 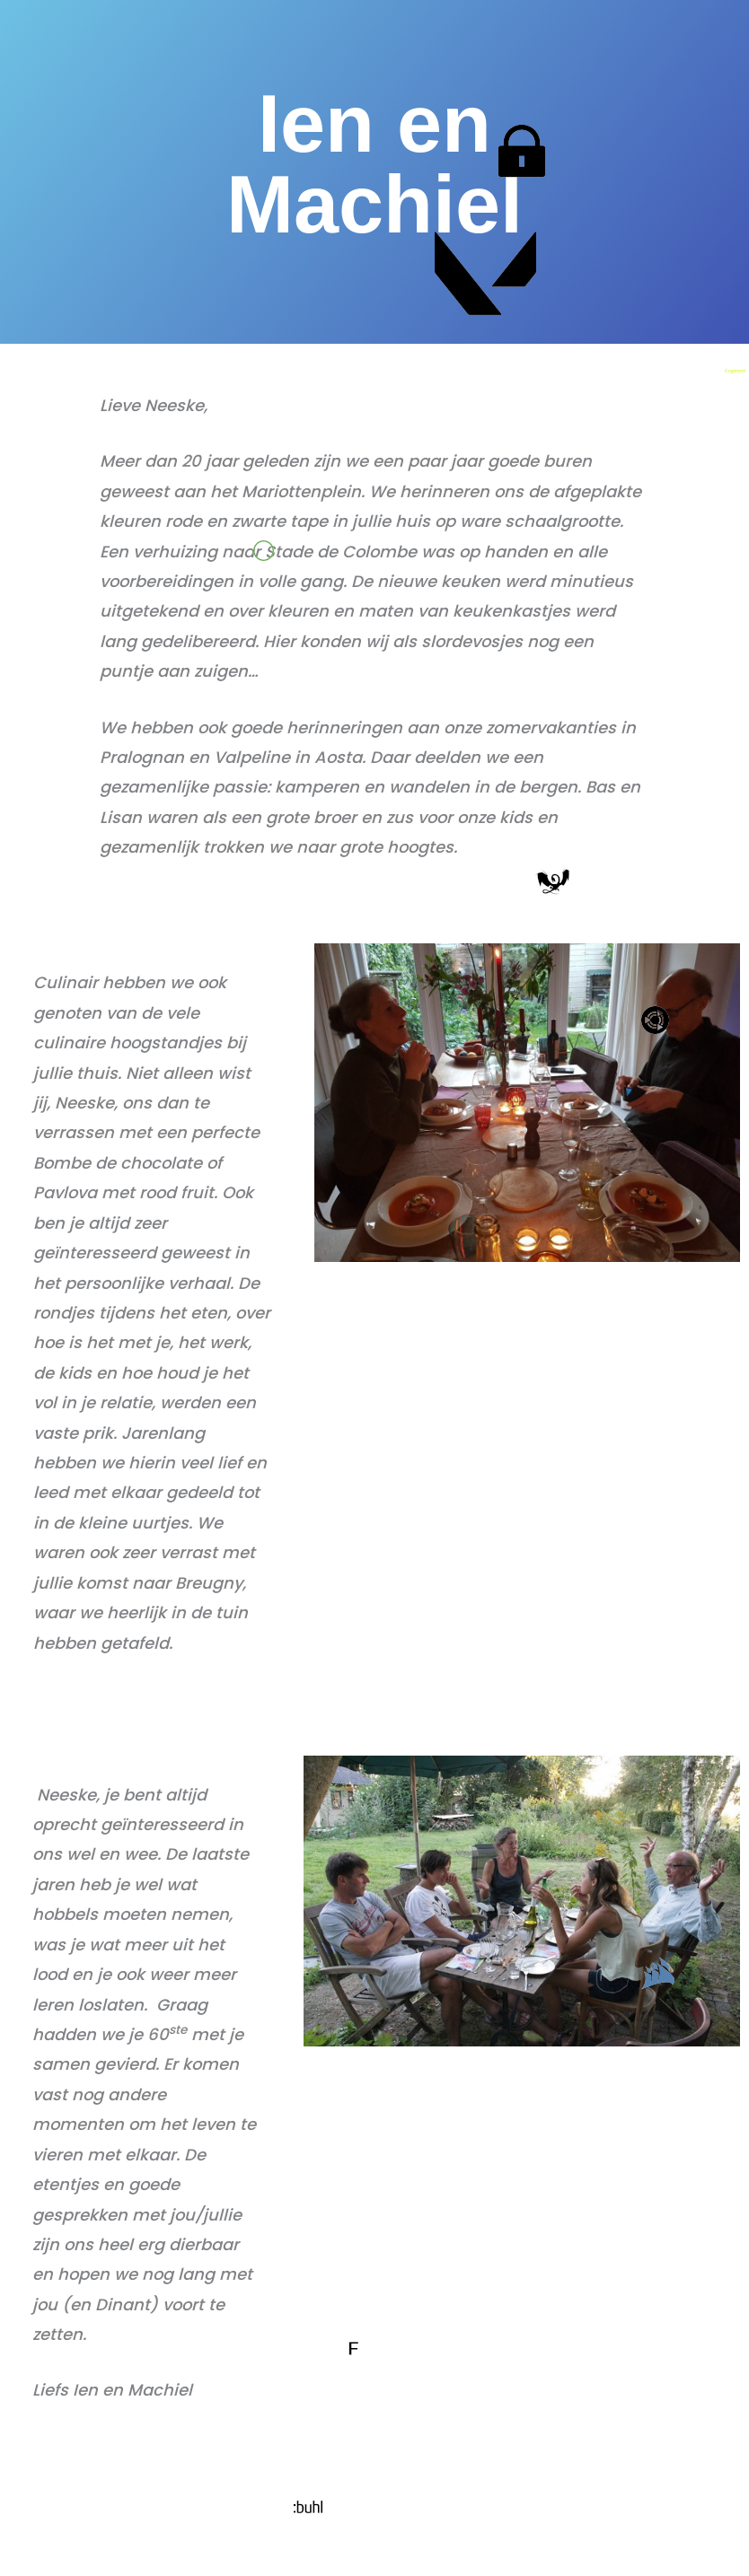 What do you see at coordinates (522, 151) in the screenshot?
I see `indicates a locked or secured item` at bounding box center [522, 151].